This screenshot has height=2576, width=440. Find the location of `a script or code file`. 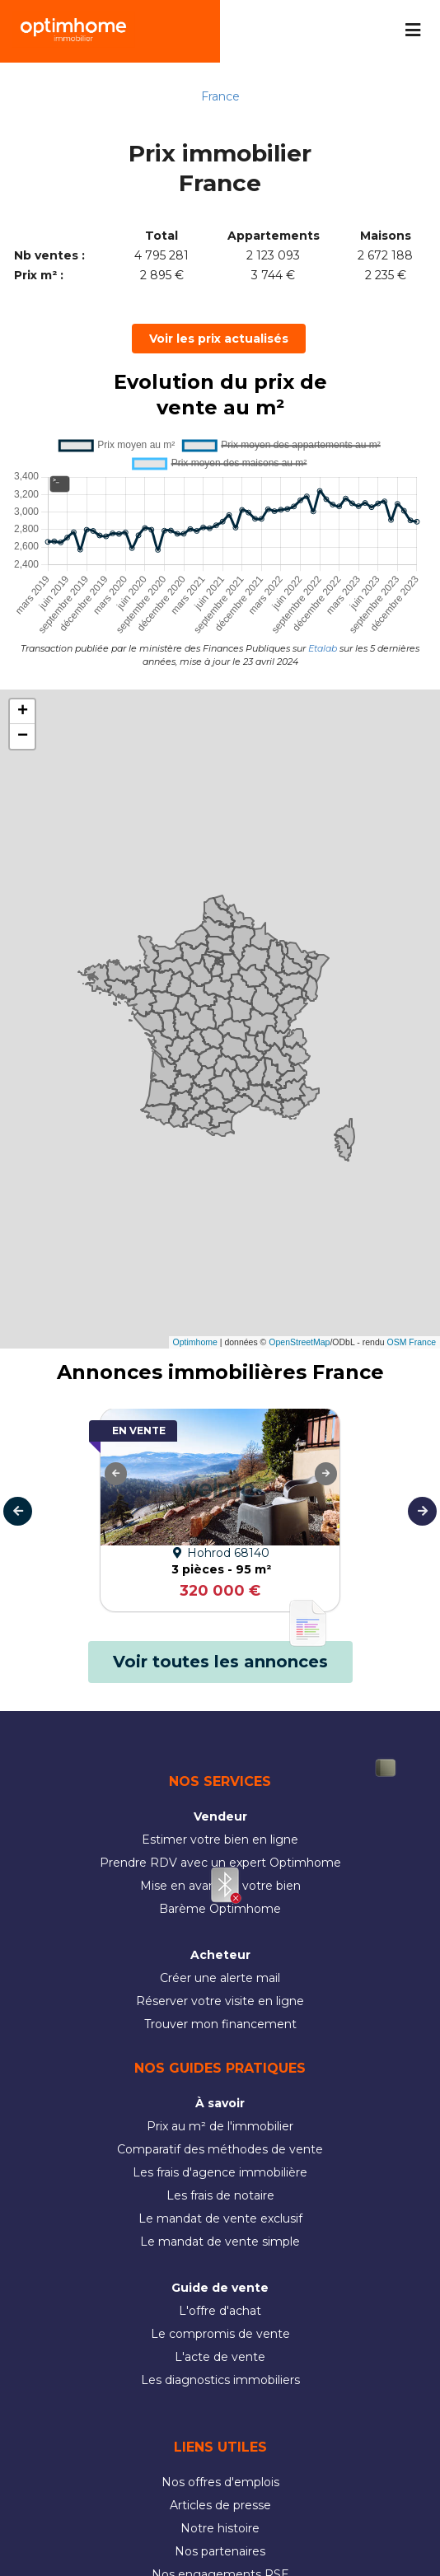

a script or code file is located at coordinates (307, 1623).